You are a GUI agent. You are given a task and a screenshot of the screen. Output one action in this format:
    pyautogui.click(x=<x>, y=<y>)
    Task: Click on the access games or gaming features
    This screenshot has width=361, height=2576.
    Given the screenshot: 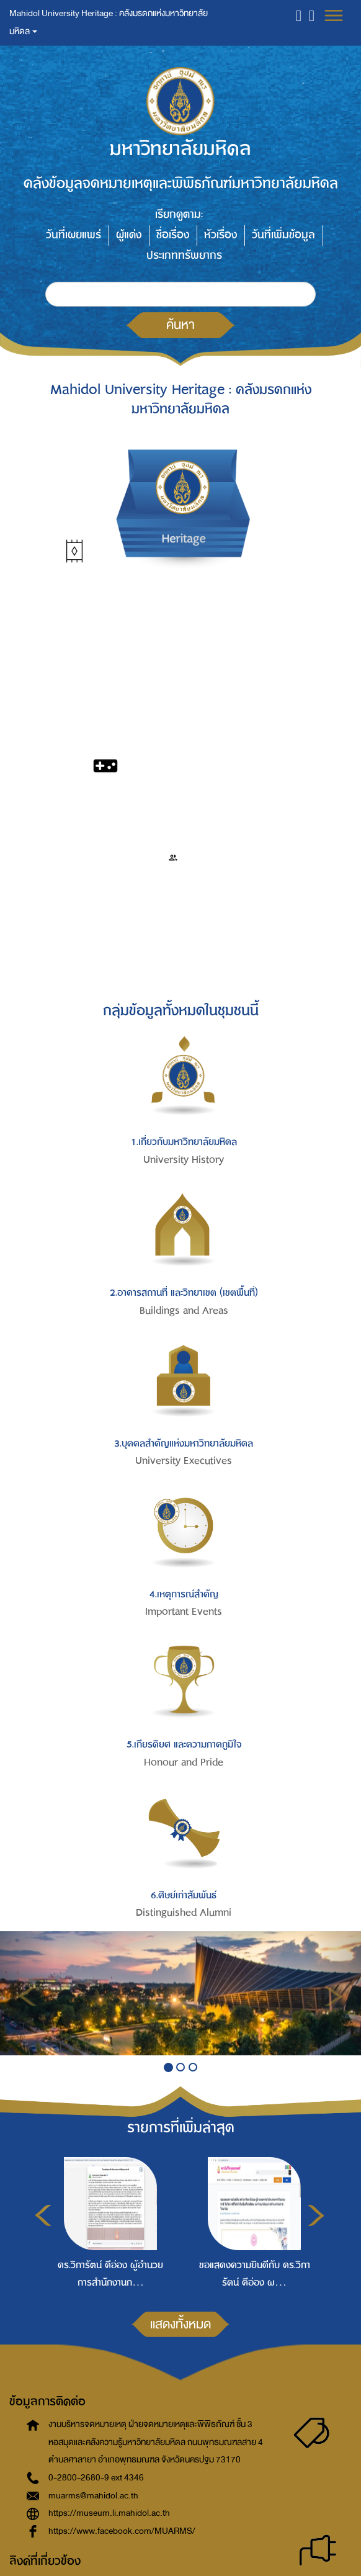 What is the action you would take?
    pyautogui.click(x=105, y=766)
    